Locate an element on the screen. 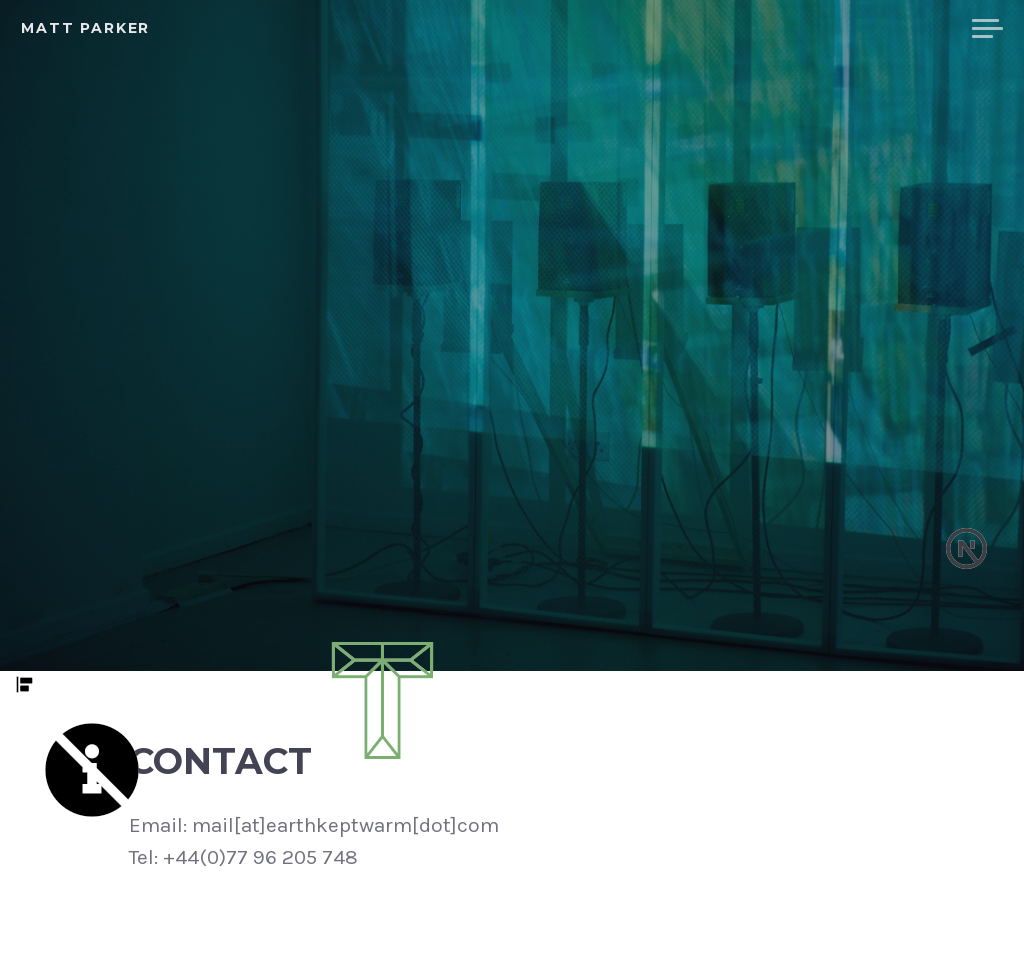 This screenshot has width=1024, height=959. information or help is unavailable is located at coordinates (92, 770).